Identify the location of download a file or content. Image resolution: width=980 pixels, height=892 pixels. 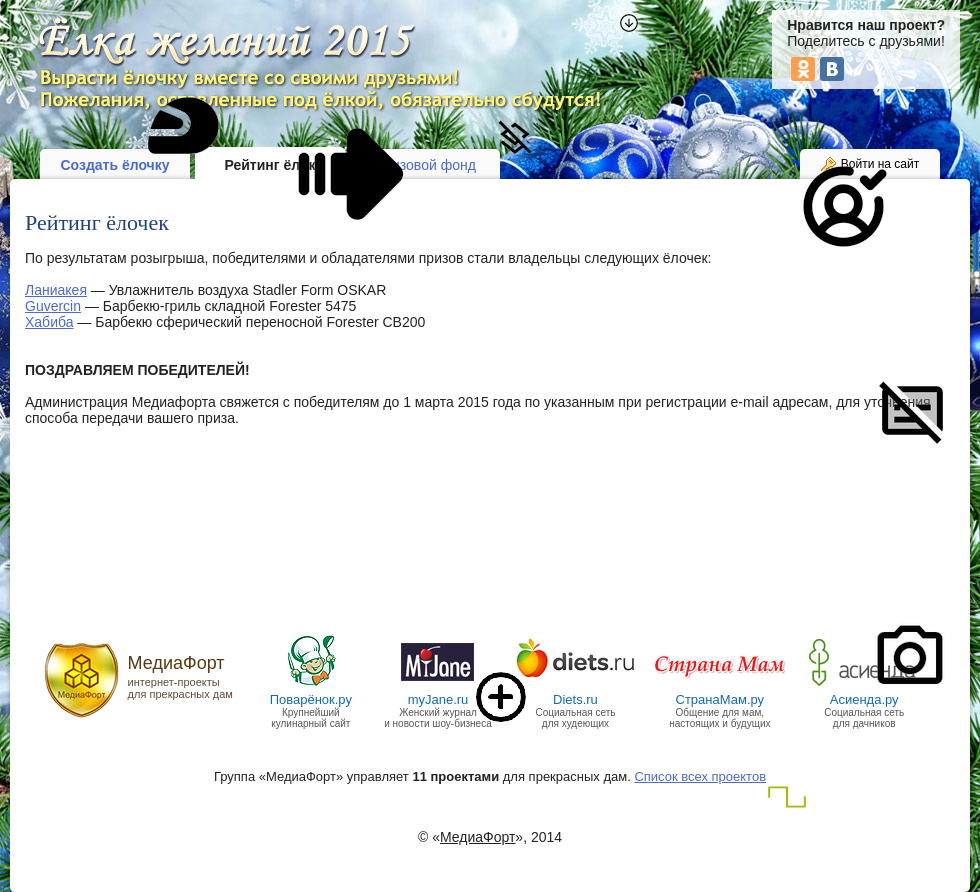
(629, 23).